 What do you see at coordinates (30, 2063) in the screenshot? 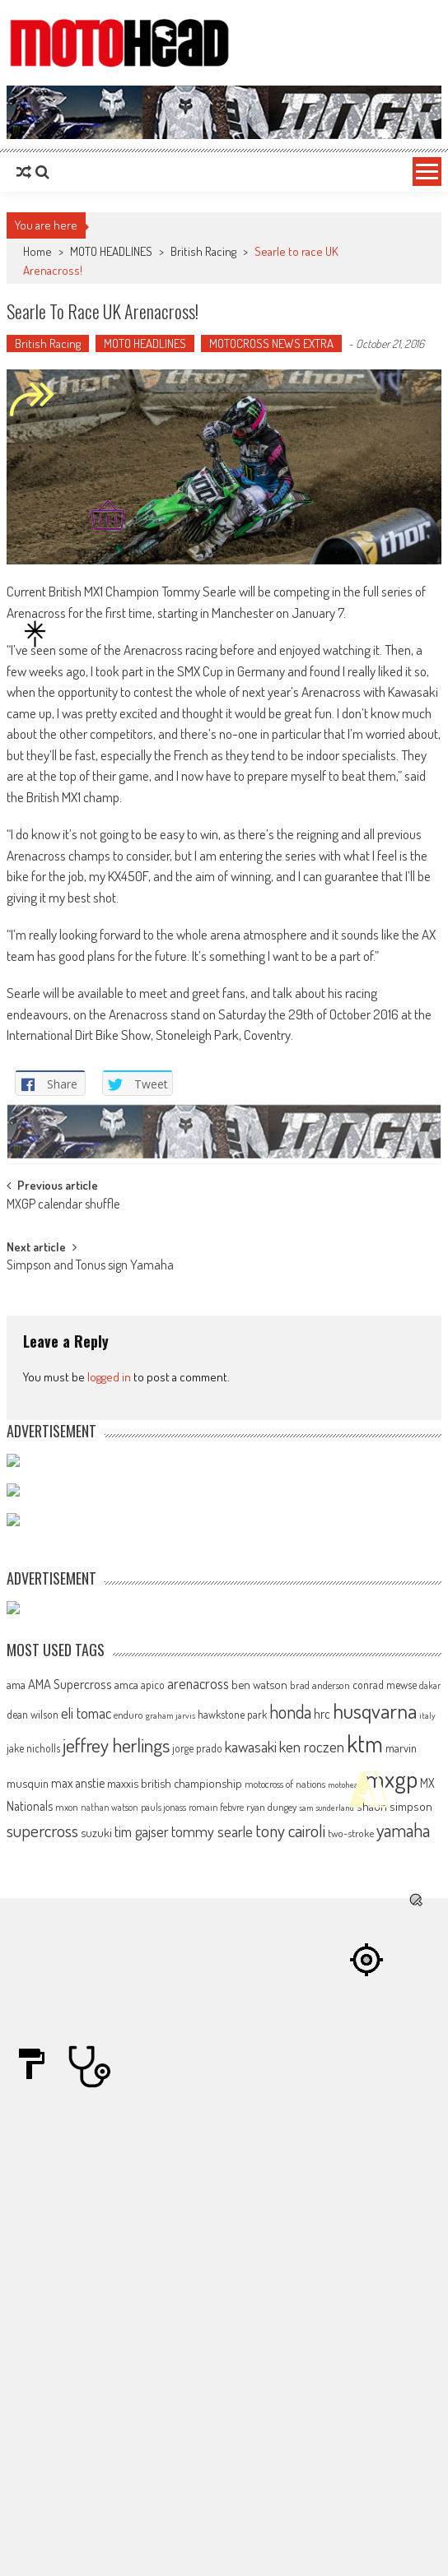
I see `apply formatting style to selected content` at bounding box center [30, 2063].